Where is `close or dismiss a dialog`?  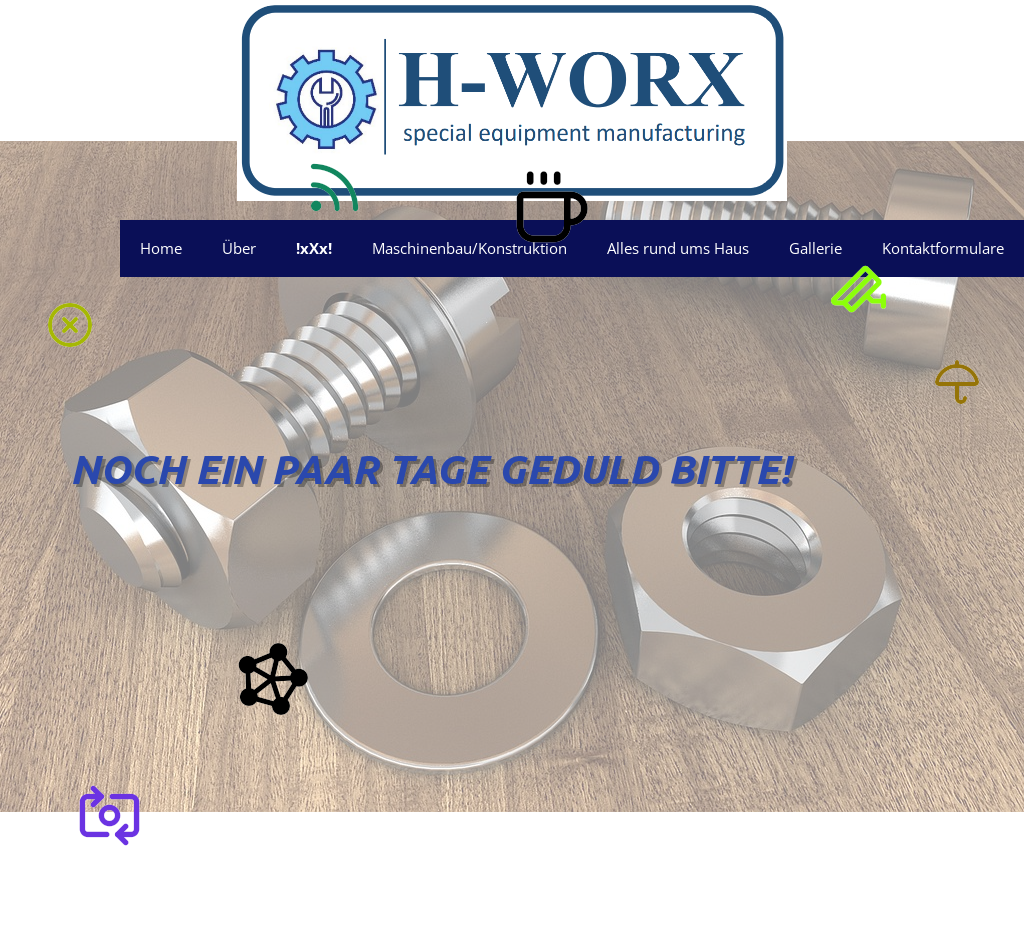 close or dismiss a dialog is located at coordinates (70, 325).